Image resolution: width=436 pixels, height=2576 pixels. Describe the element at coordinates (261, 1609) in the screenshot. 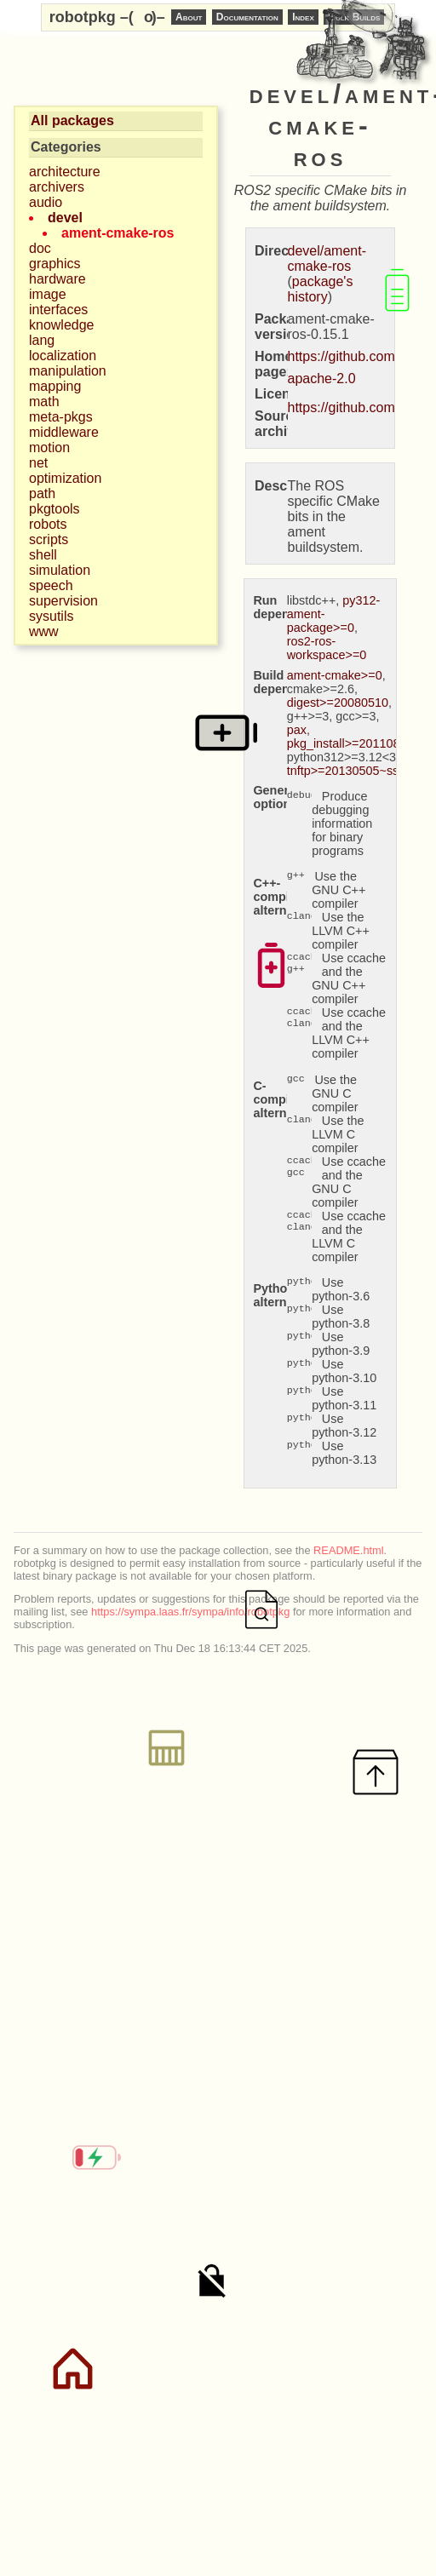

I see `search within a document` at that location.